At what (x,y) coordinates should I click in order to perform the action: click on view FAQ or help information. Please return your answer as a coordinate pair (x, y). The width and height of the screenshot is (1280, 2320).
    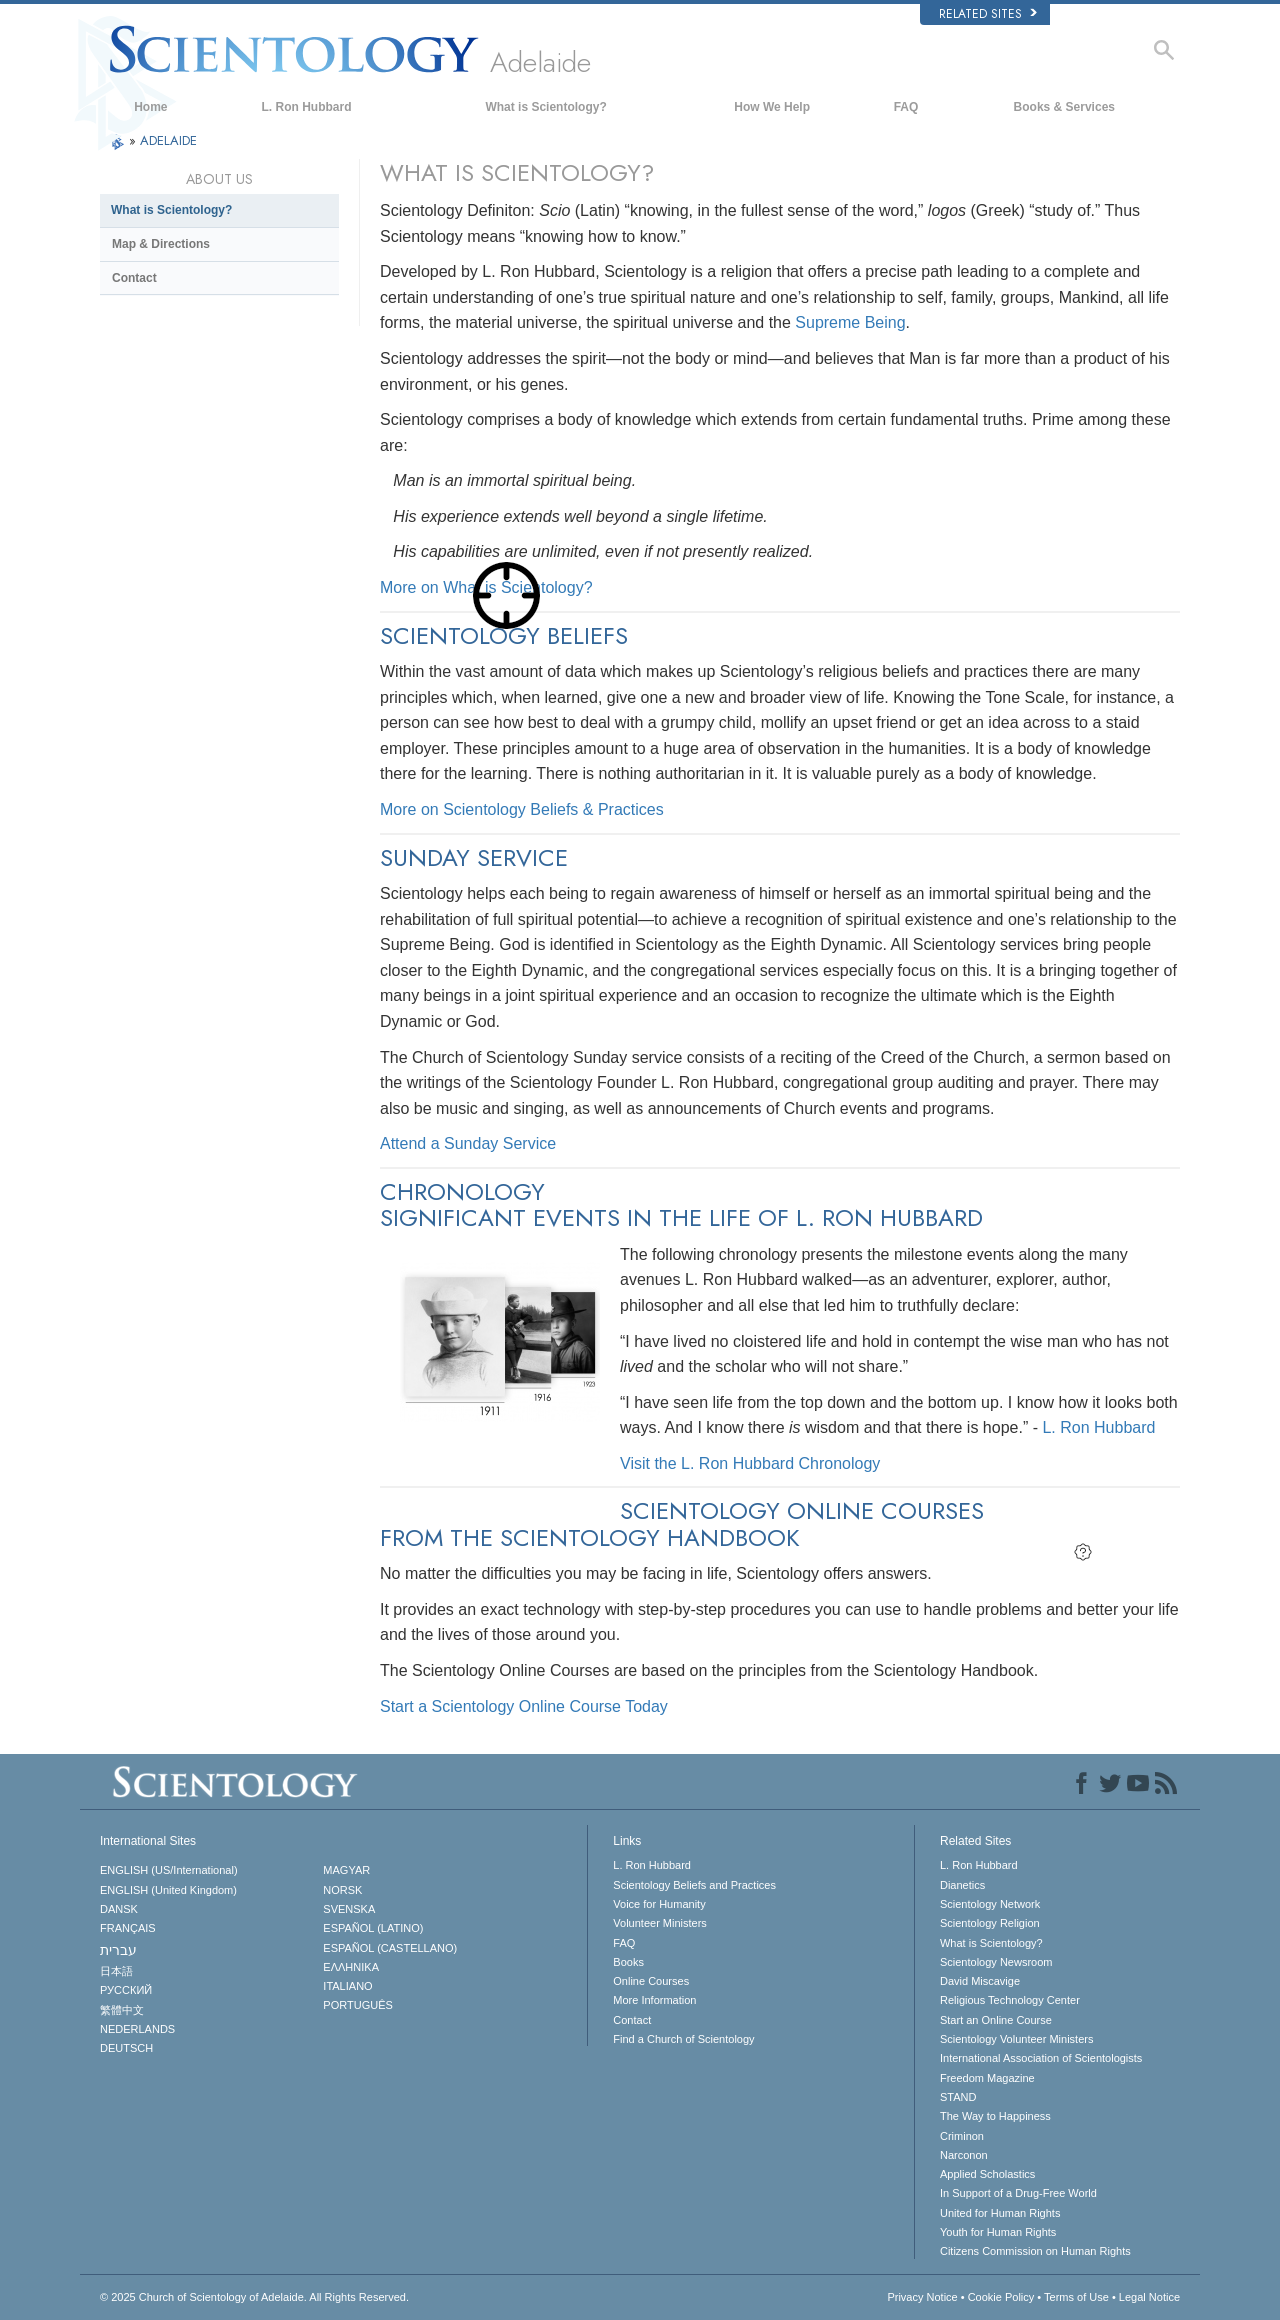
    Looking at the image, I should click on (1083, 1552).